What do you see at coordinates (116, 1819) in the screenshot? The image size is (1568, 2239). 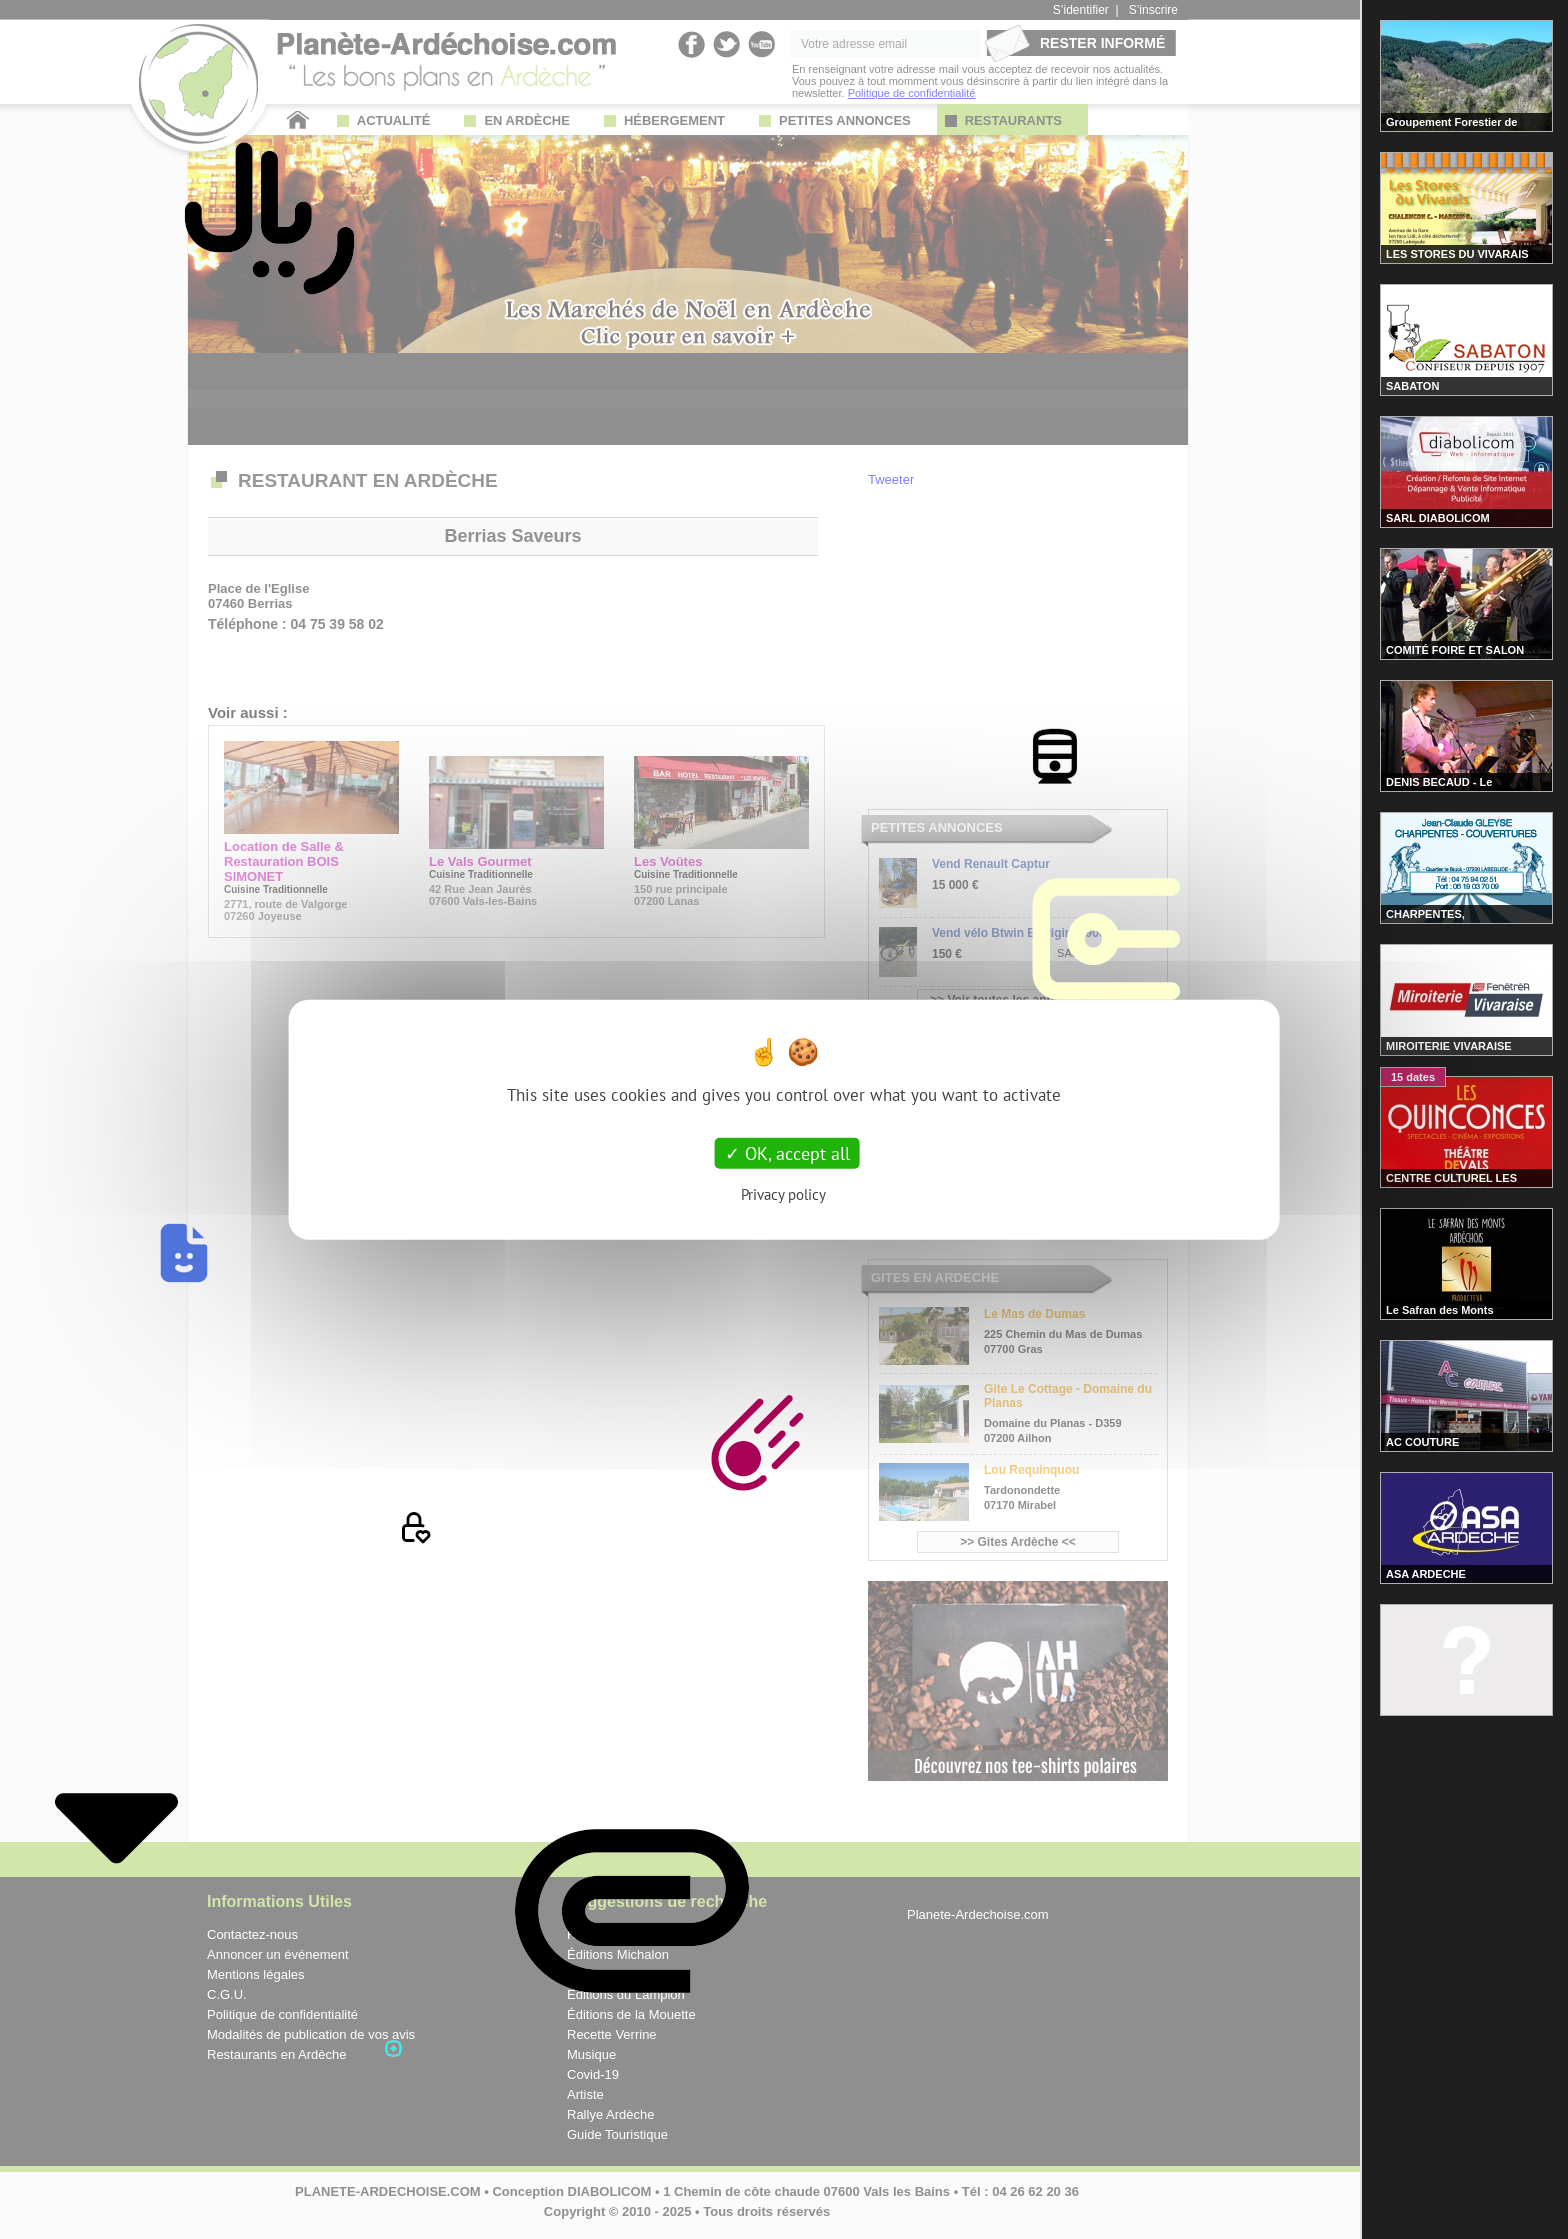 I see `expand a dropdown menu` at bounding box center [116, 1819].